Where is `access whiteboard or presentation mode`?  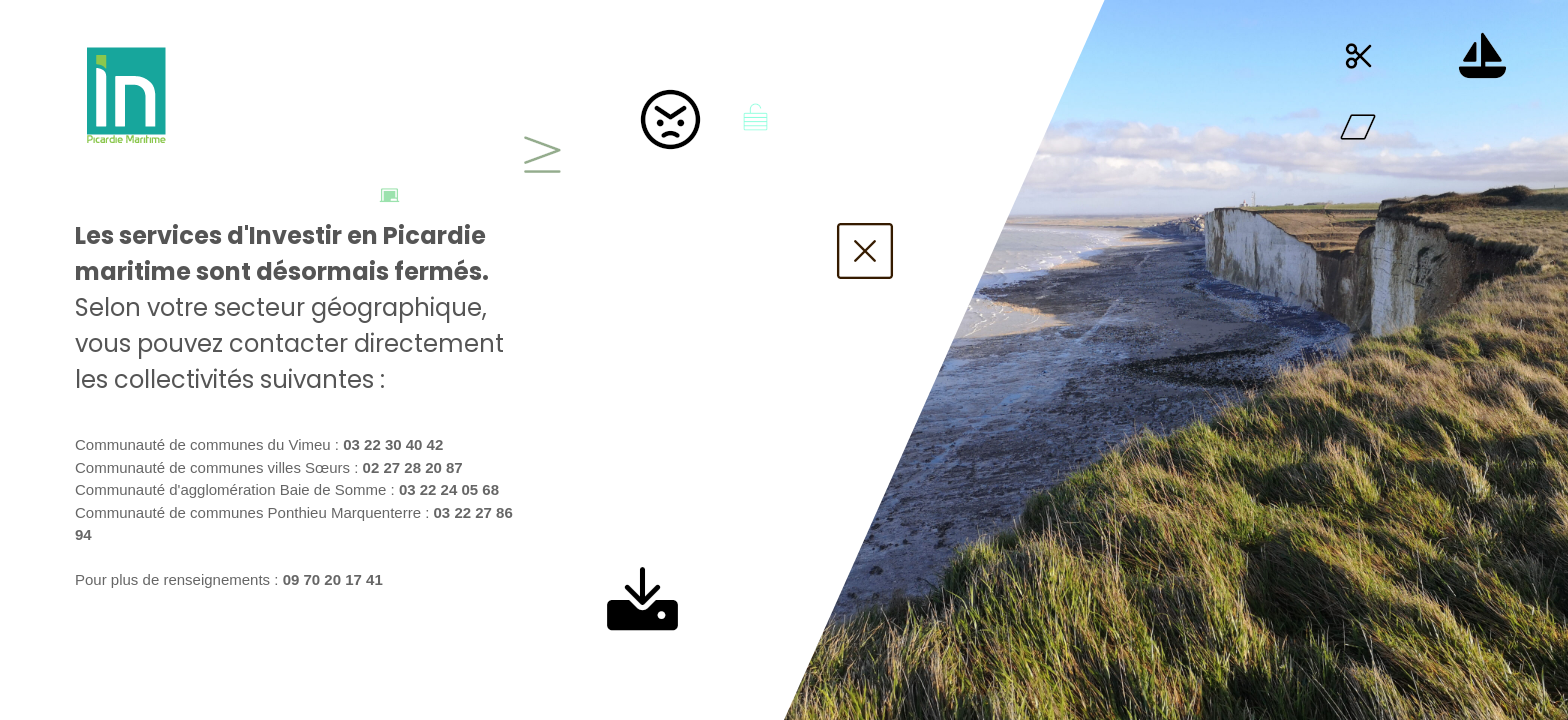 access whiteboard or presentation mode is located at coordinates (389, 195).